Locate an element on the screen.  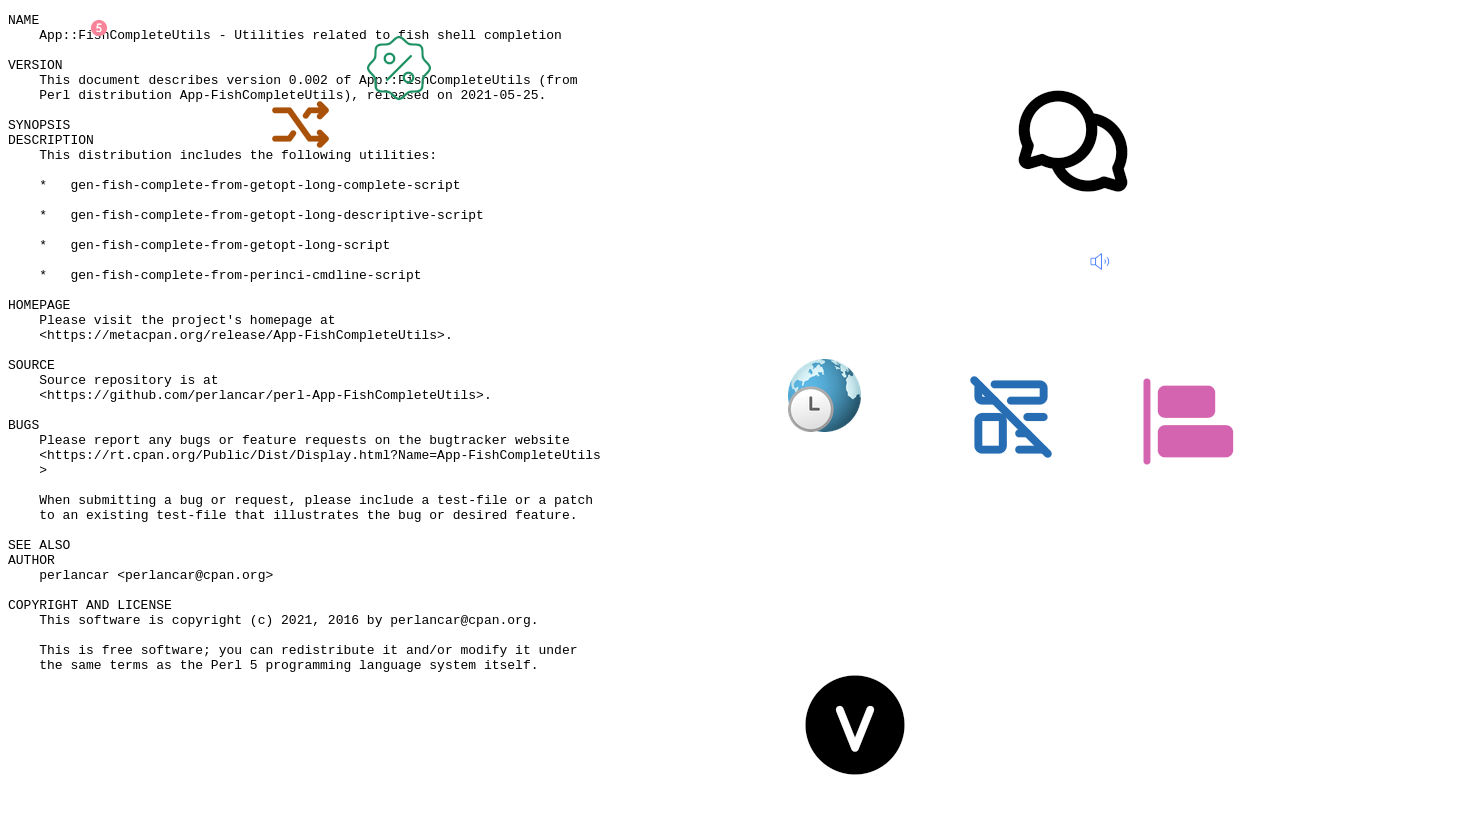
indicates a verified status or account is located at coordinates (855, 725).